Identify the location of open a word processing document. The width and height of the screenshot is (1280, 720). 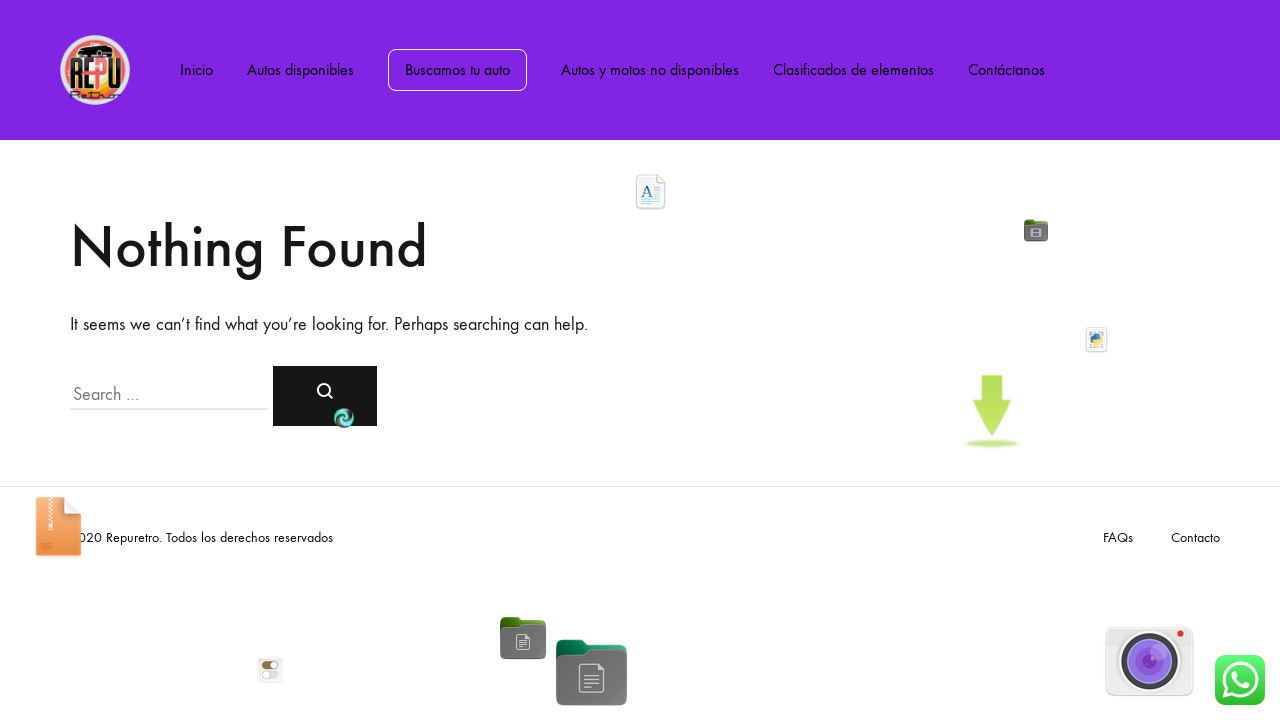
(650, 191).